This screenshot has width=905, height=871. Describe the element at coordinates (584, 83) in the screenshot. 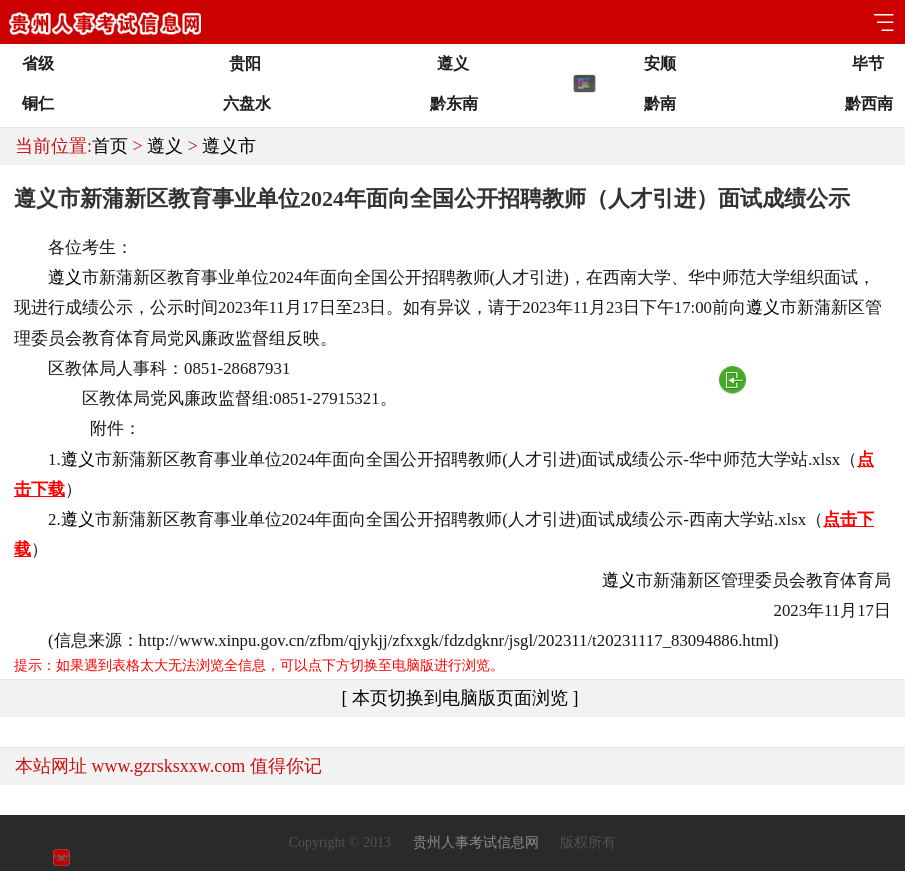

I see `open the software development environment` at that location.